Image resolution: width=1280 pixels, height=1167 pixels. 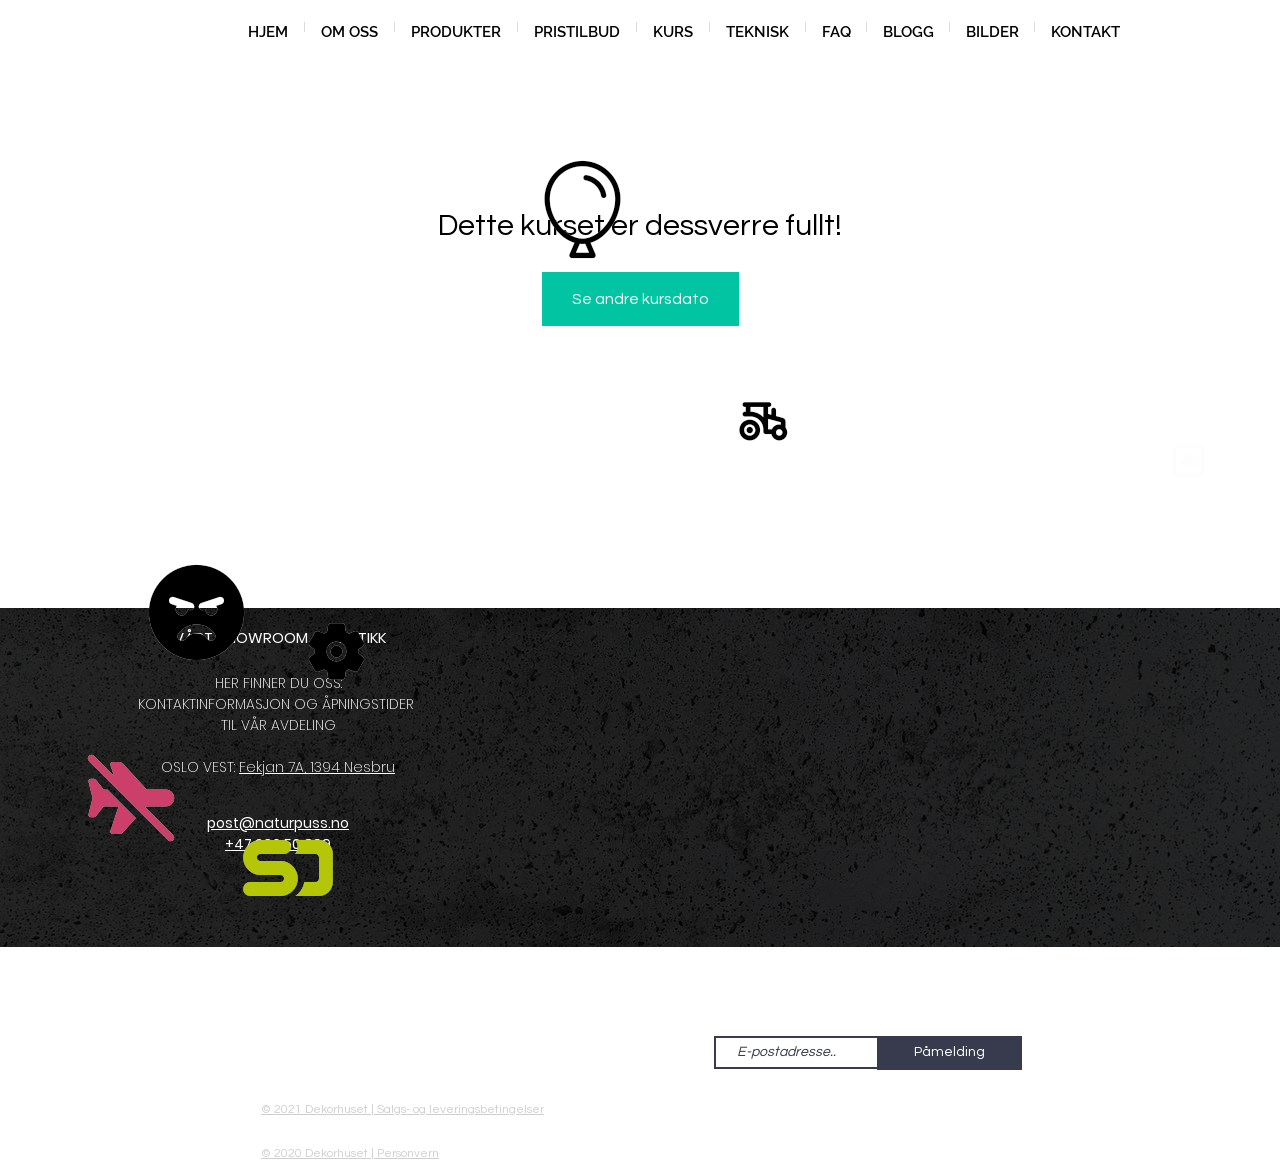 What do you see at coordinates (762, 420) in the screenshot?
I see `access farming or agricultural features` at bounding box center [762, 420].